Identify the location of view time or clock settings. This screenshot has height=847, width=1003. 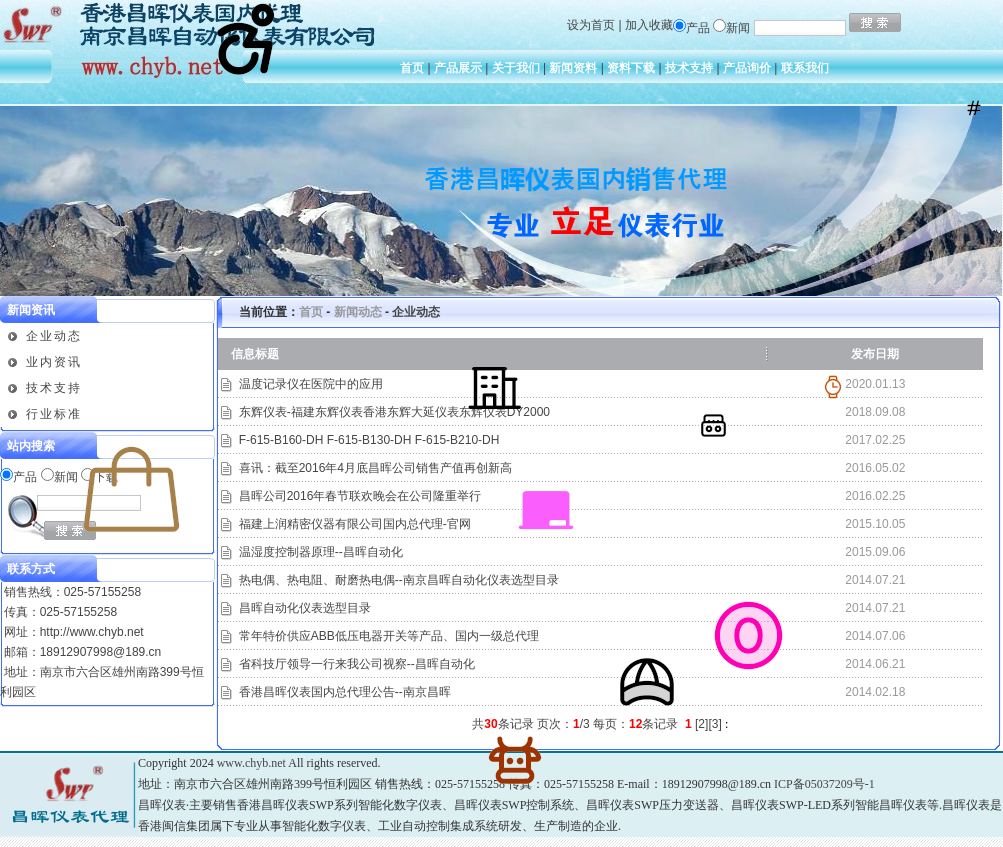
(833, 387).